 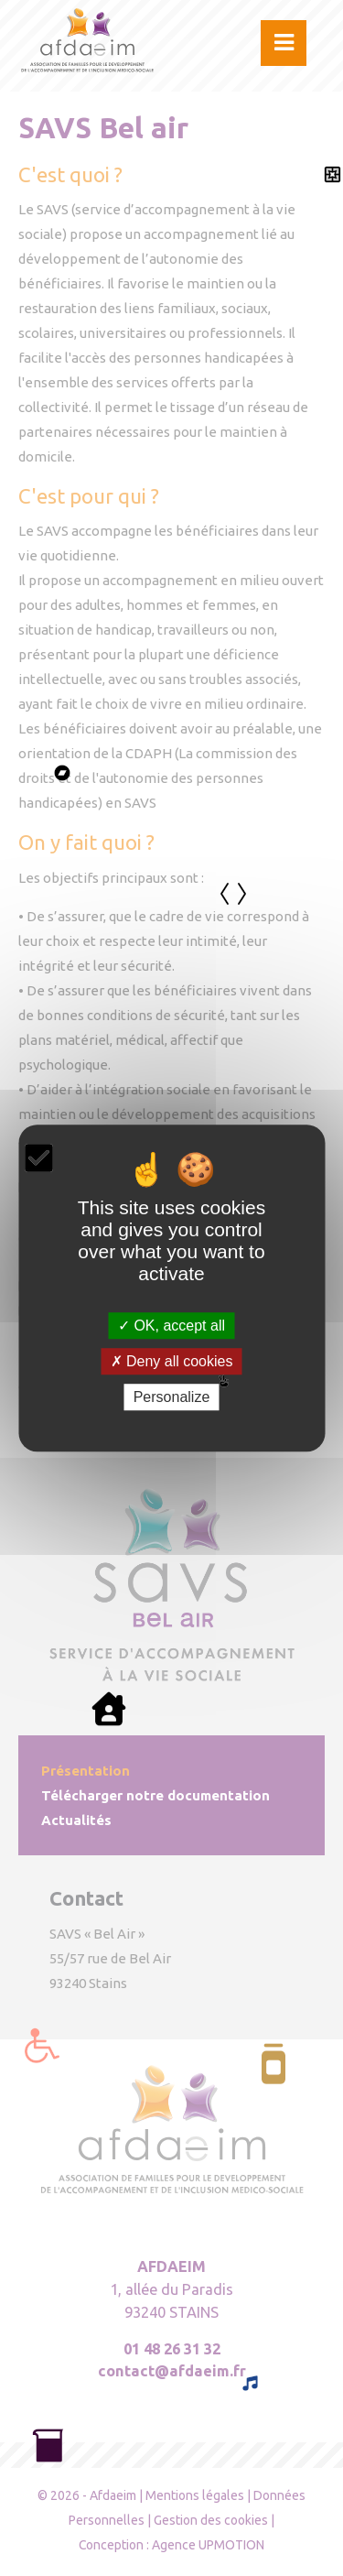 What do you see at coordinates (38, 1158) in the screenshot?
I see `a selected or checked option` at bounding box center [38, 1158].